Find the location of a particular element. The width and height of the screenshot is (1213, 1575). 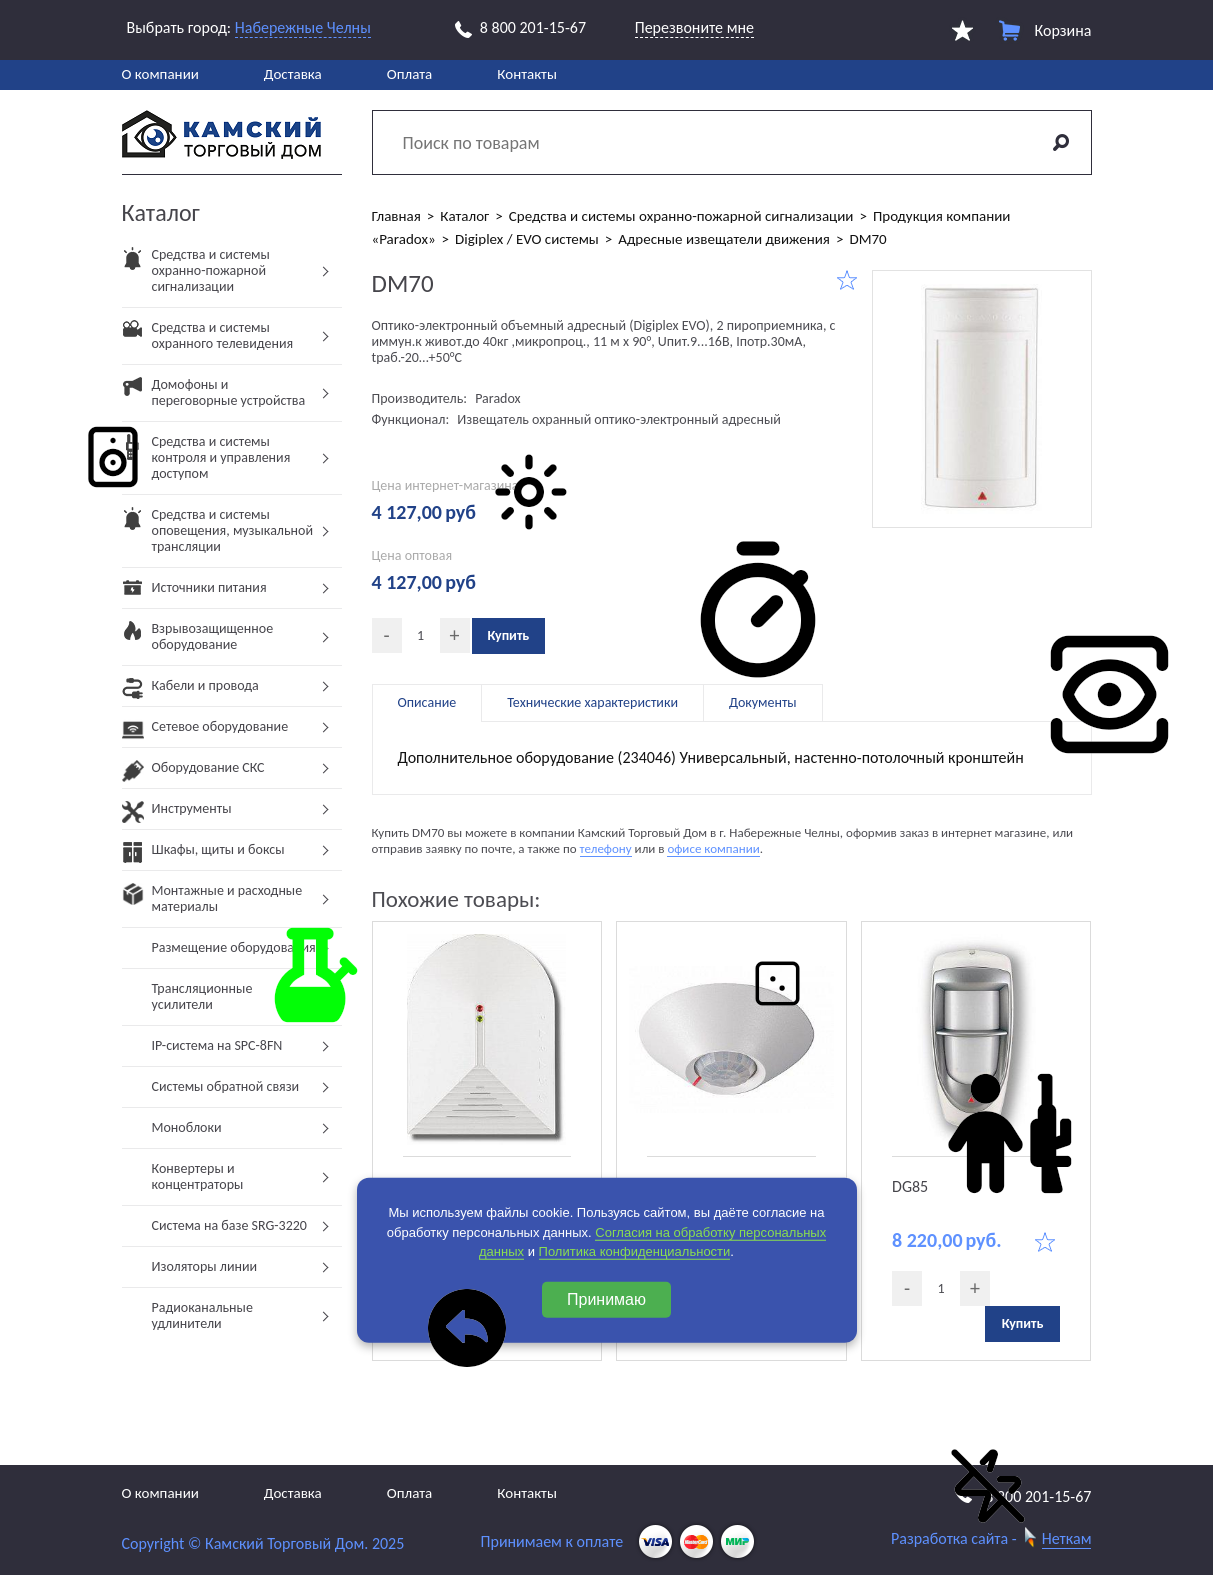

access cannabis or smoking-related content is located at coordinates (310, 975).